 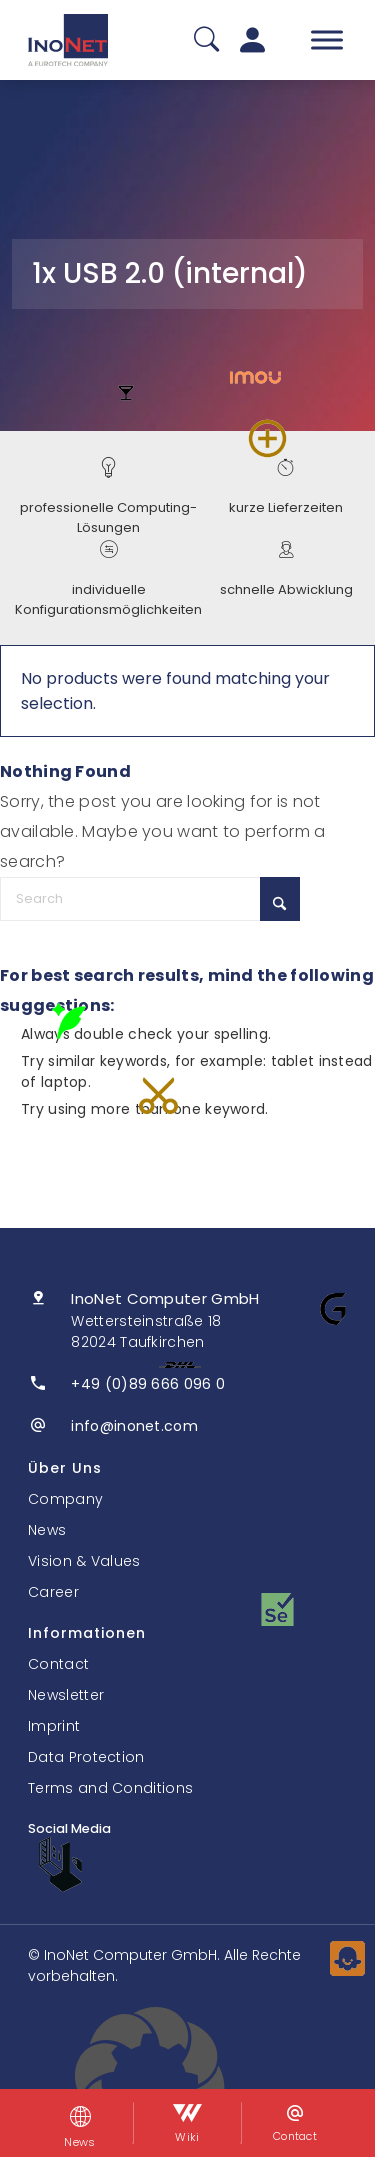 I want to click on tails operating system logo, so click(x=60, y=1864).